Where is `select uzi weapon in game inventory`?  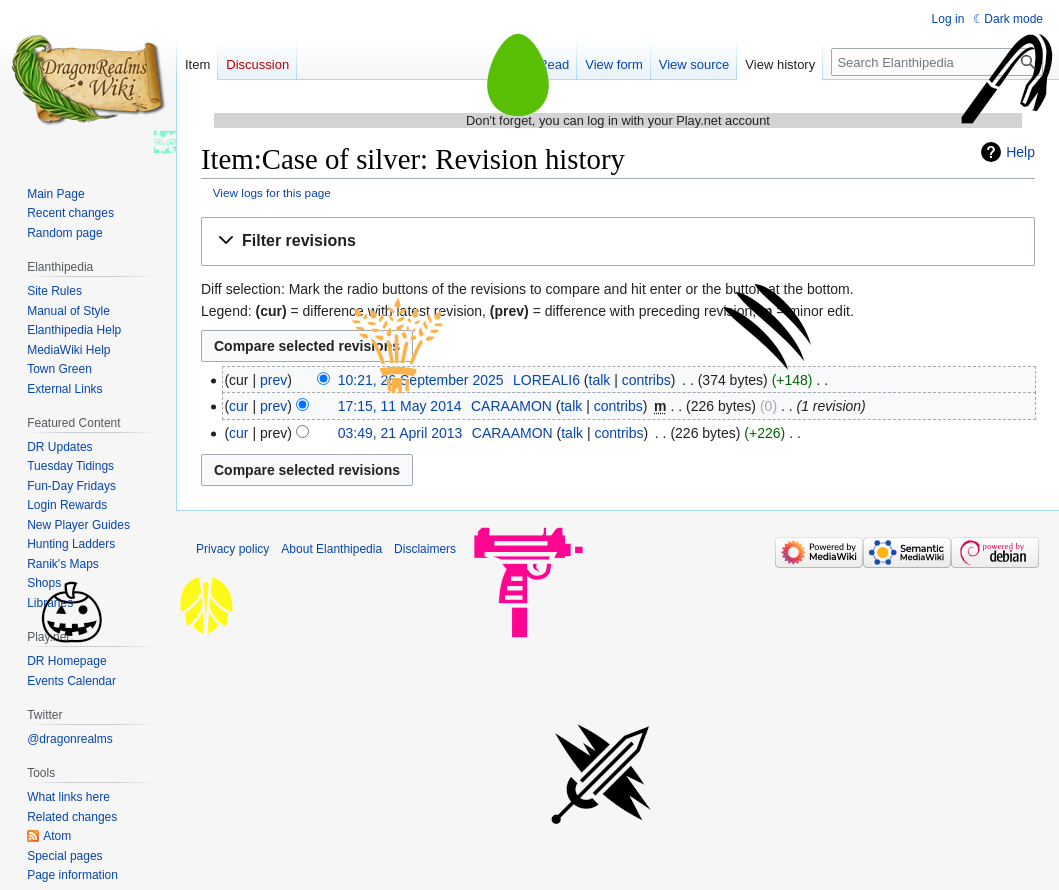
select uzi weapon in game inventory is located at coordinates (528, 582).